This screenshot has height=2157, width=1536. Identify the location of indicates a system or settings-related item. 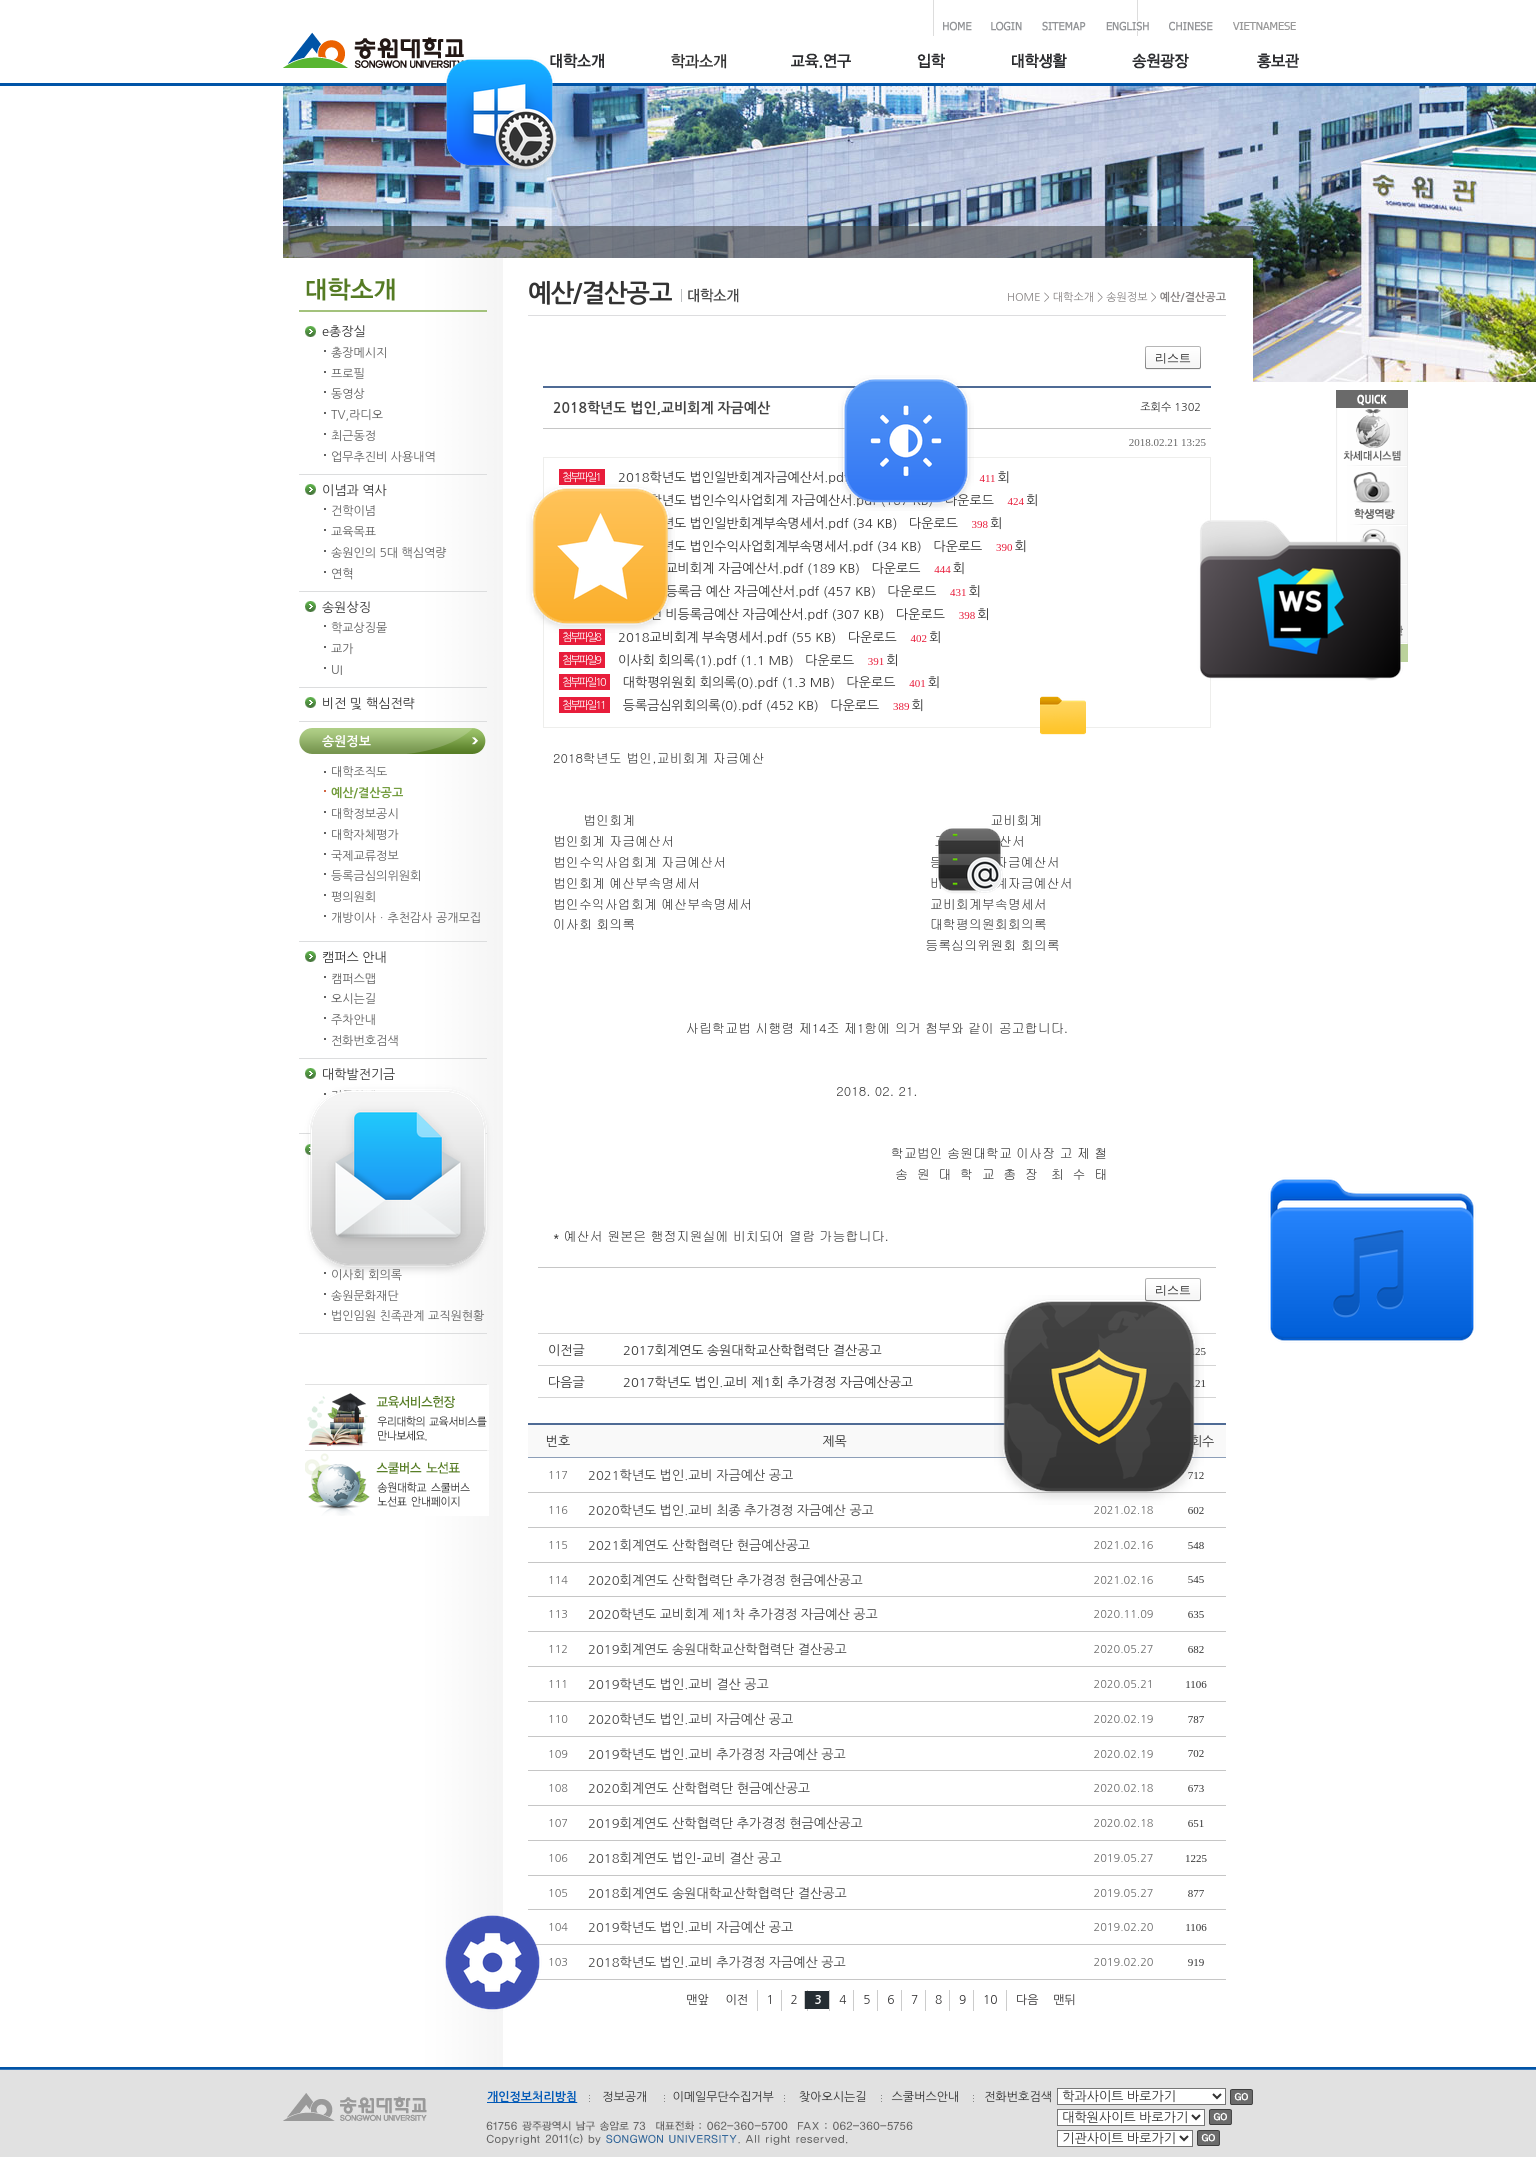
(492, 1962).